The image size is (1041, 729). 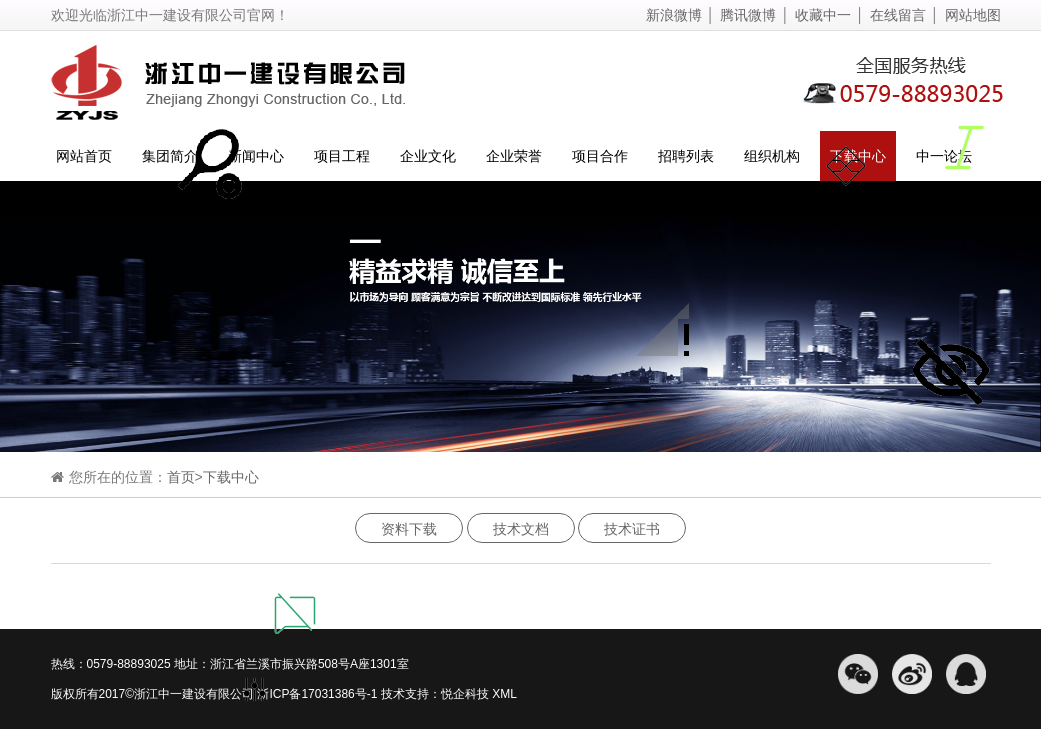 What do you see at coordinates (951, 372) in the screenshot?
I see `hide password or sensitive content` at bounding box center [951, 372].